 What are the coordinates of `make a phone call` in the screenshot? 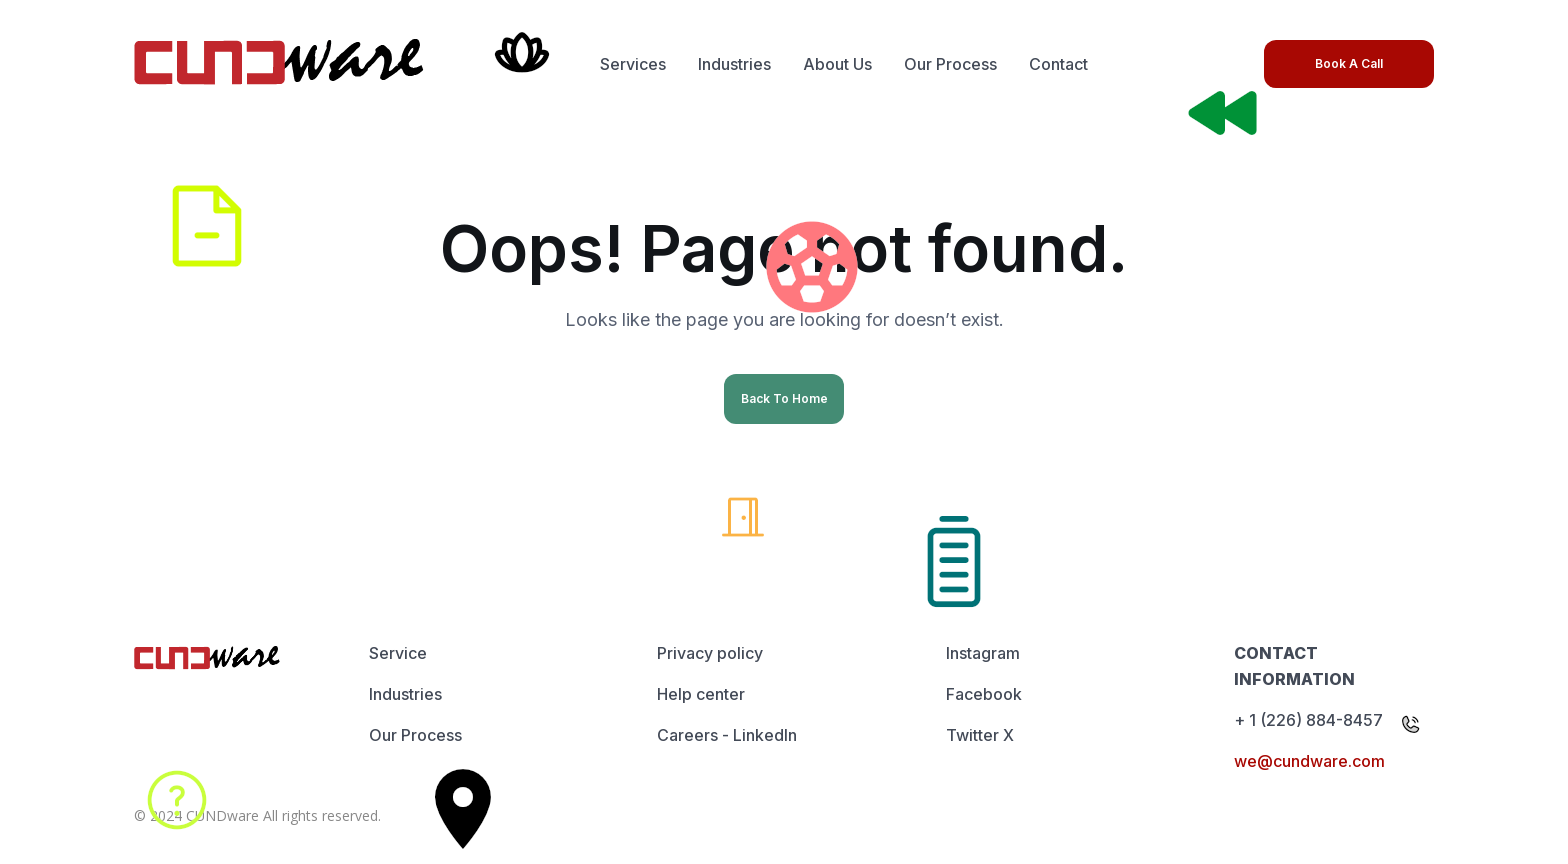 It's located at (1411, 724).